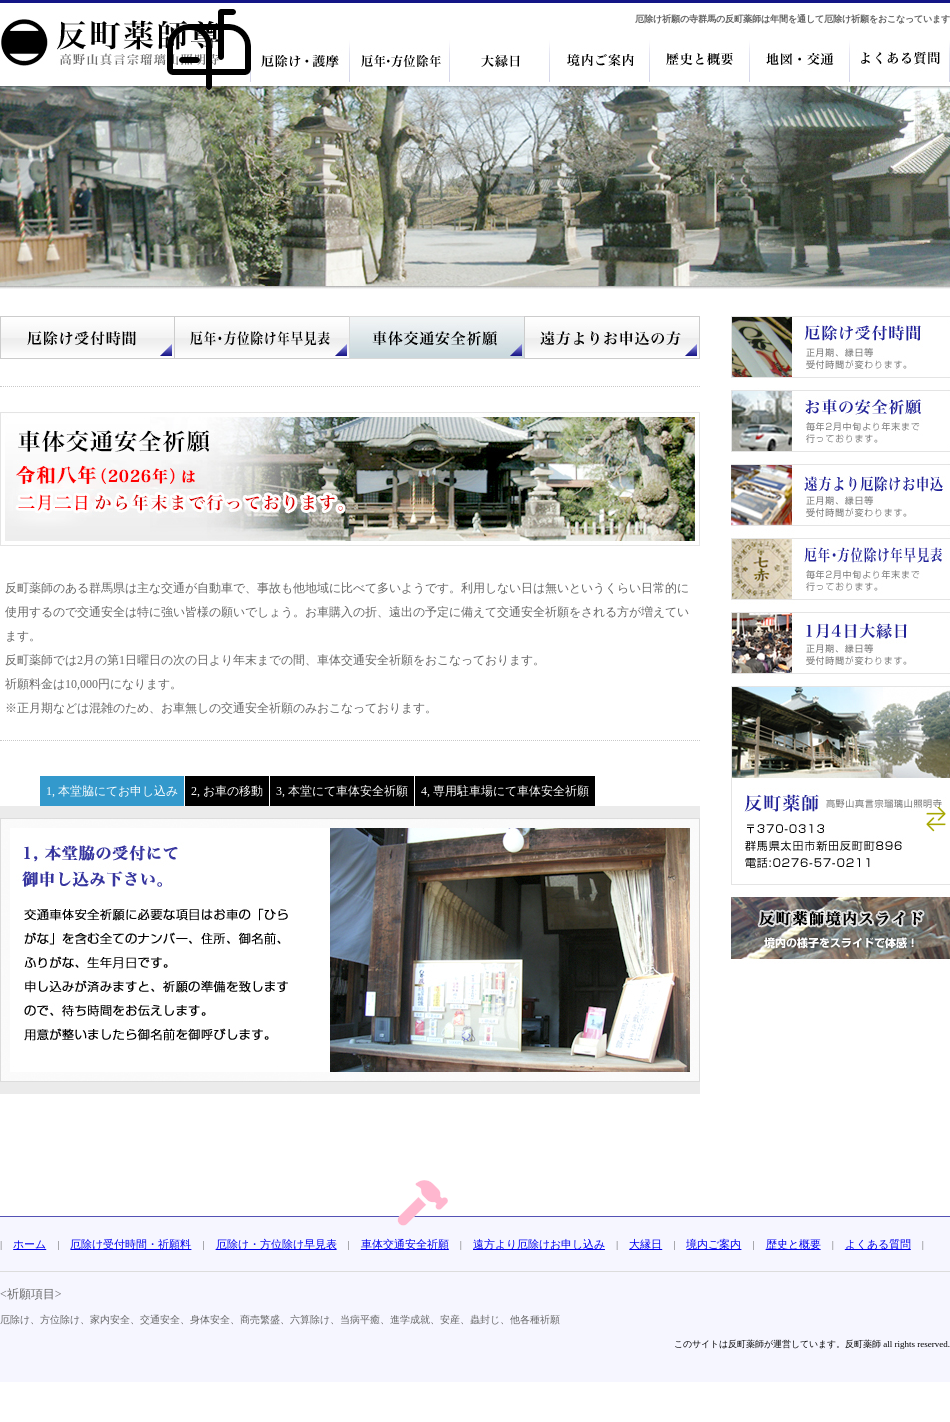 The width and height of the screenshot is (950, 1422). I want to click on swap or exchange items, so click(936, 819).